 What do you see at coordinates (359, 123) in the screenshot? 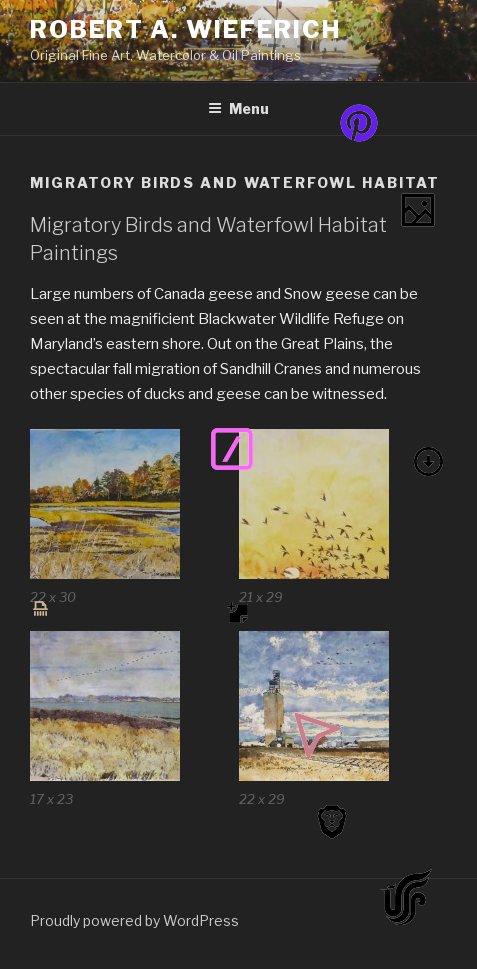
I see `open Pinterest app` at bounding box center [359, 123].